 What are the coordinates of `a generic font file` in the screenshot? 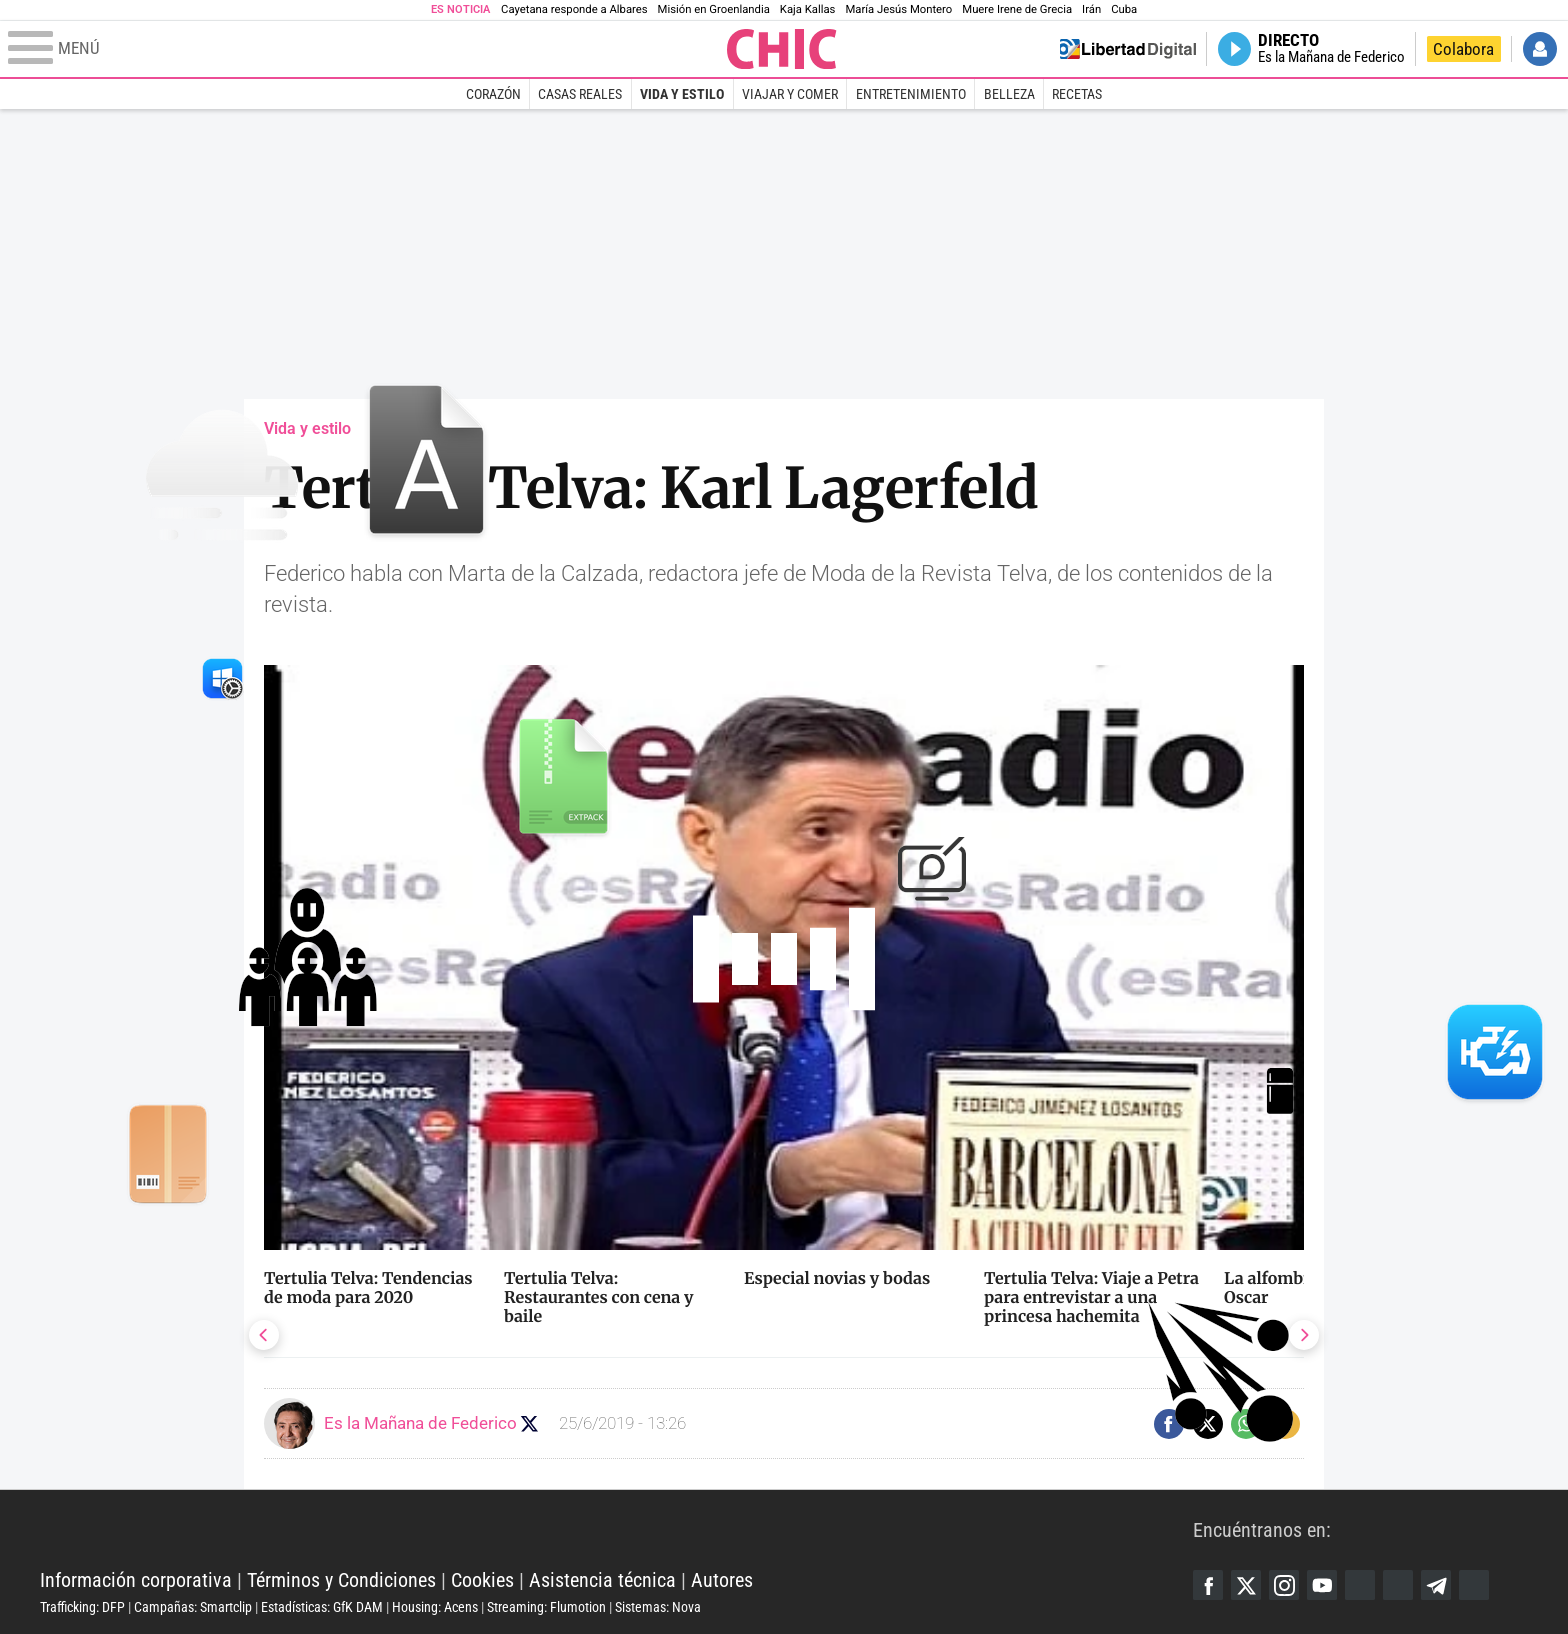 It's located at (426, 462).